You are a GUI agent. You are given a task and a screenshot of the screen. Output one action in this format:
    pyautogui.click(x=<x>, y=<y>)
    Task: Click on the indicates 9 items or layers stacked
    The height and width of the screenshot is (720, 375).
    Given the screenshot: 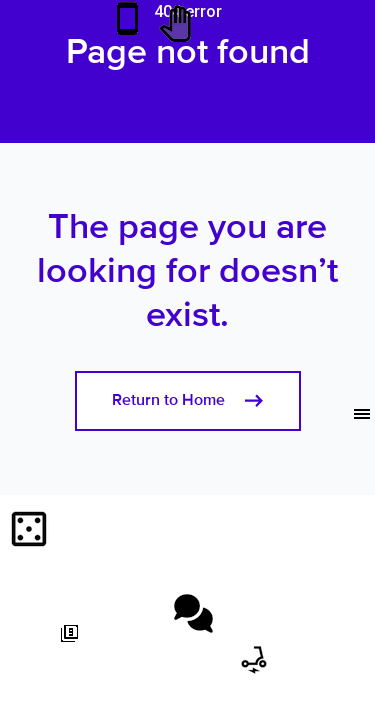 What is the action you would take?
    pyautogui.click(x=69, y=633)
    